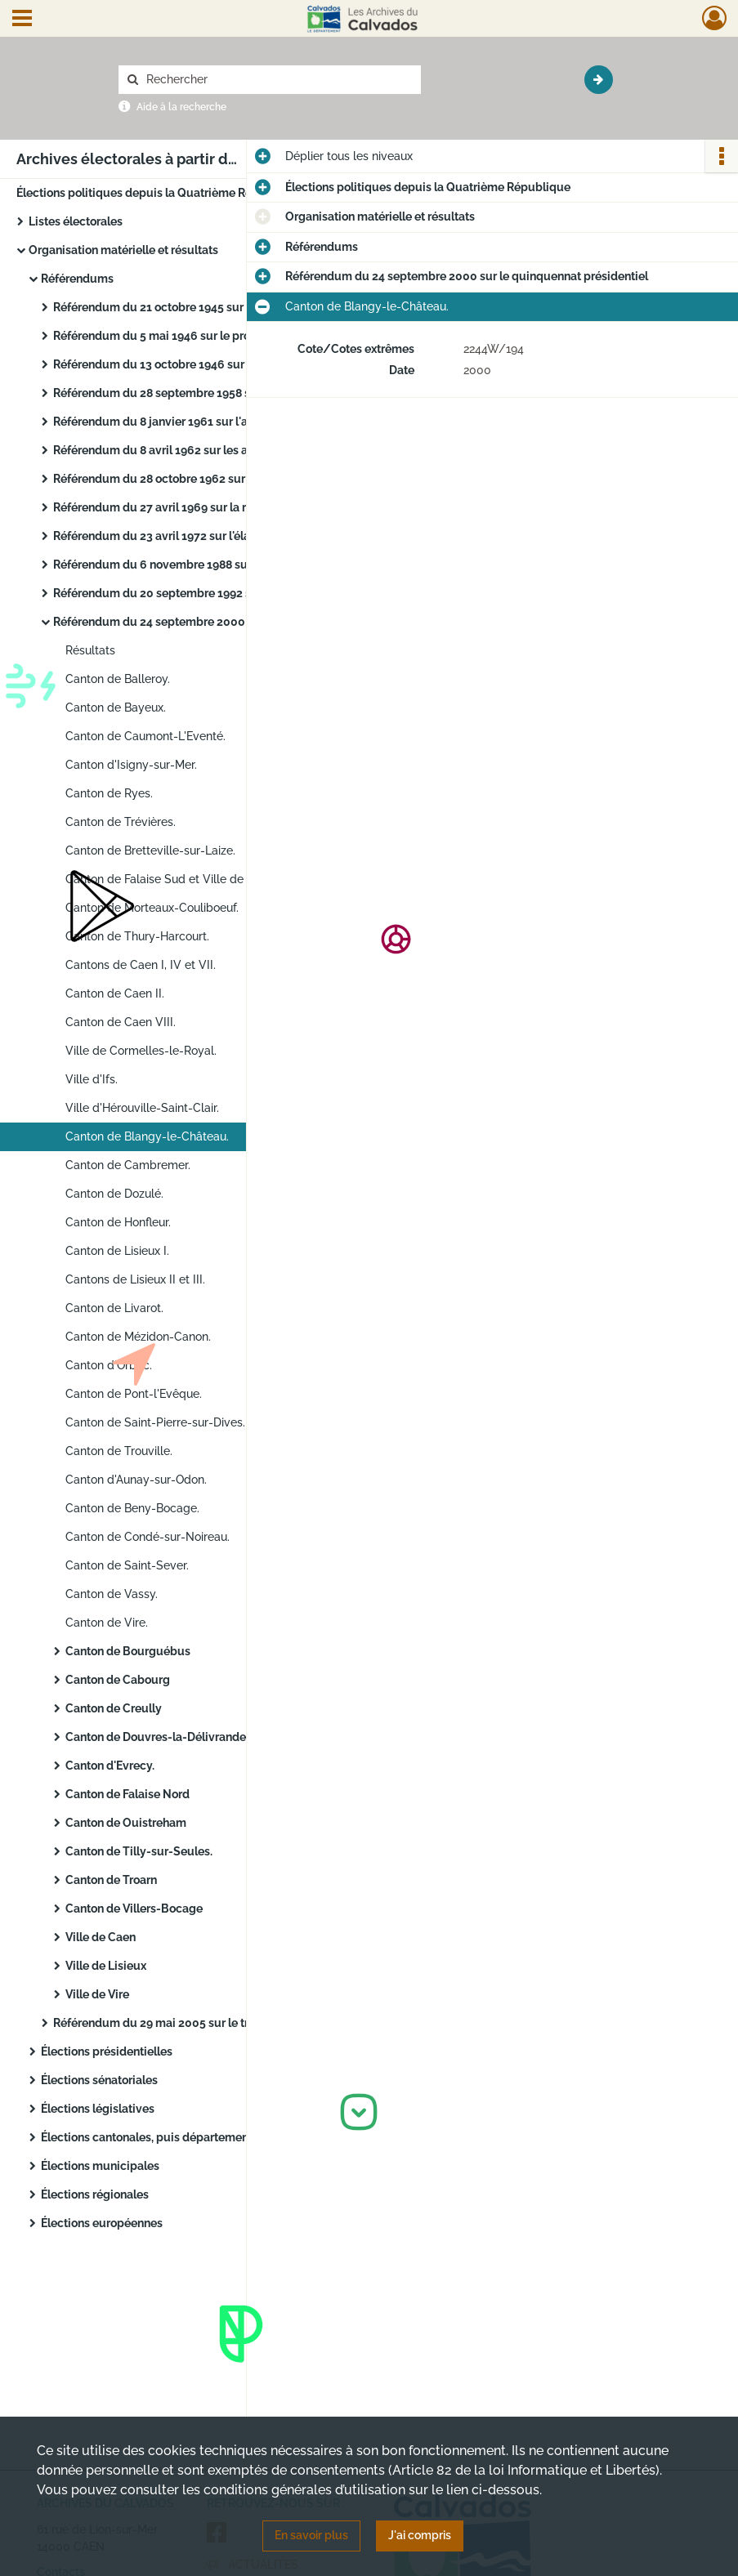 This screenshot has height=2576, width=738. Describe the element at coordinates (396, 939) in the screenshot. I see `view data breakdown in a donut chart` at that location.